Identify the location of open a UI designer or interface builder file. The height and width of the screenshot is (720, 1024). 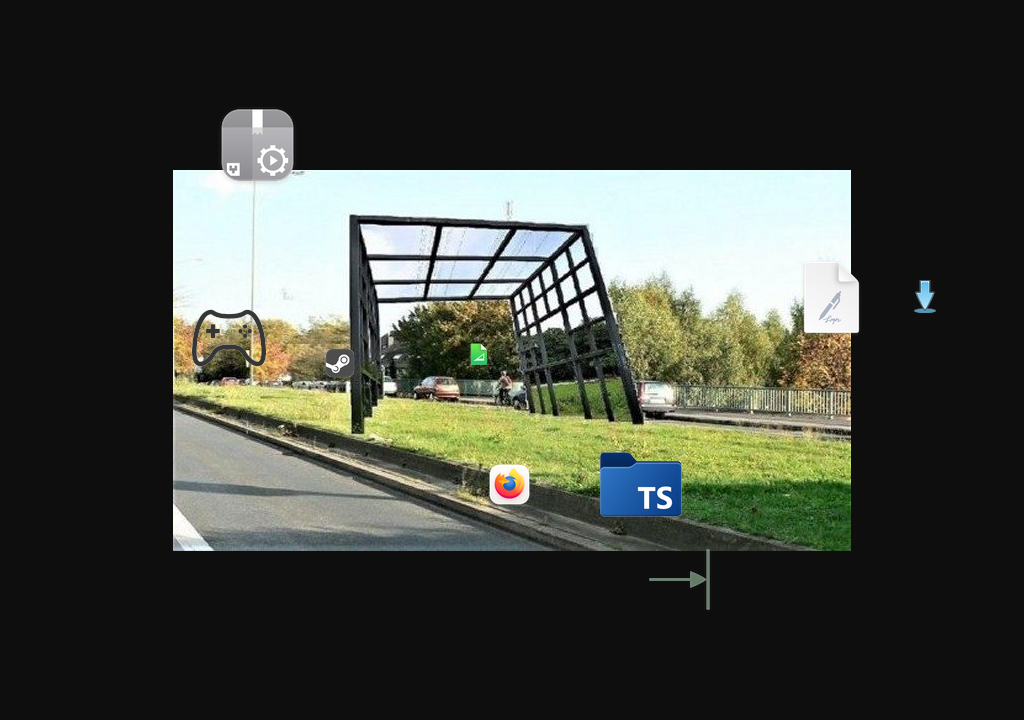
(504, 354).